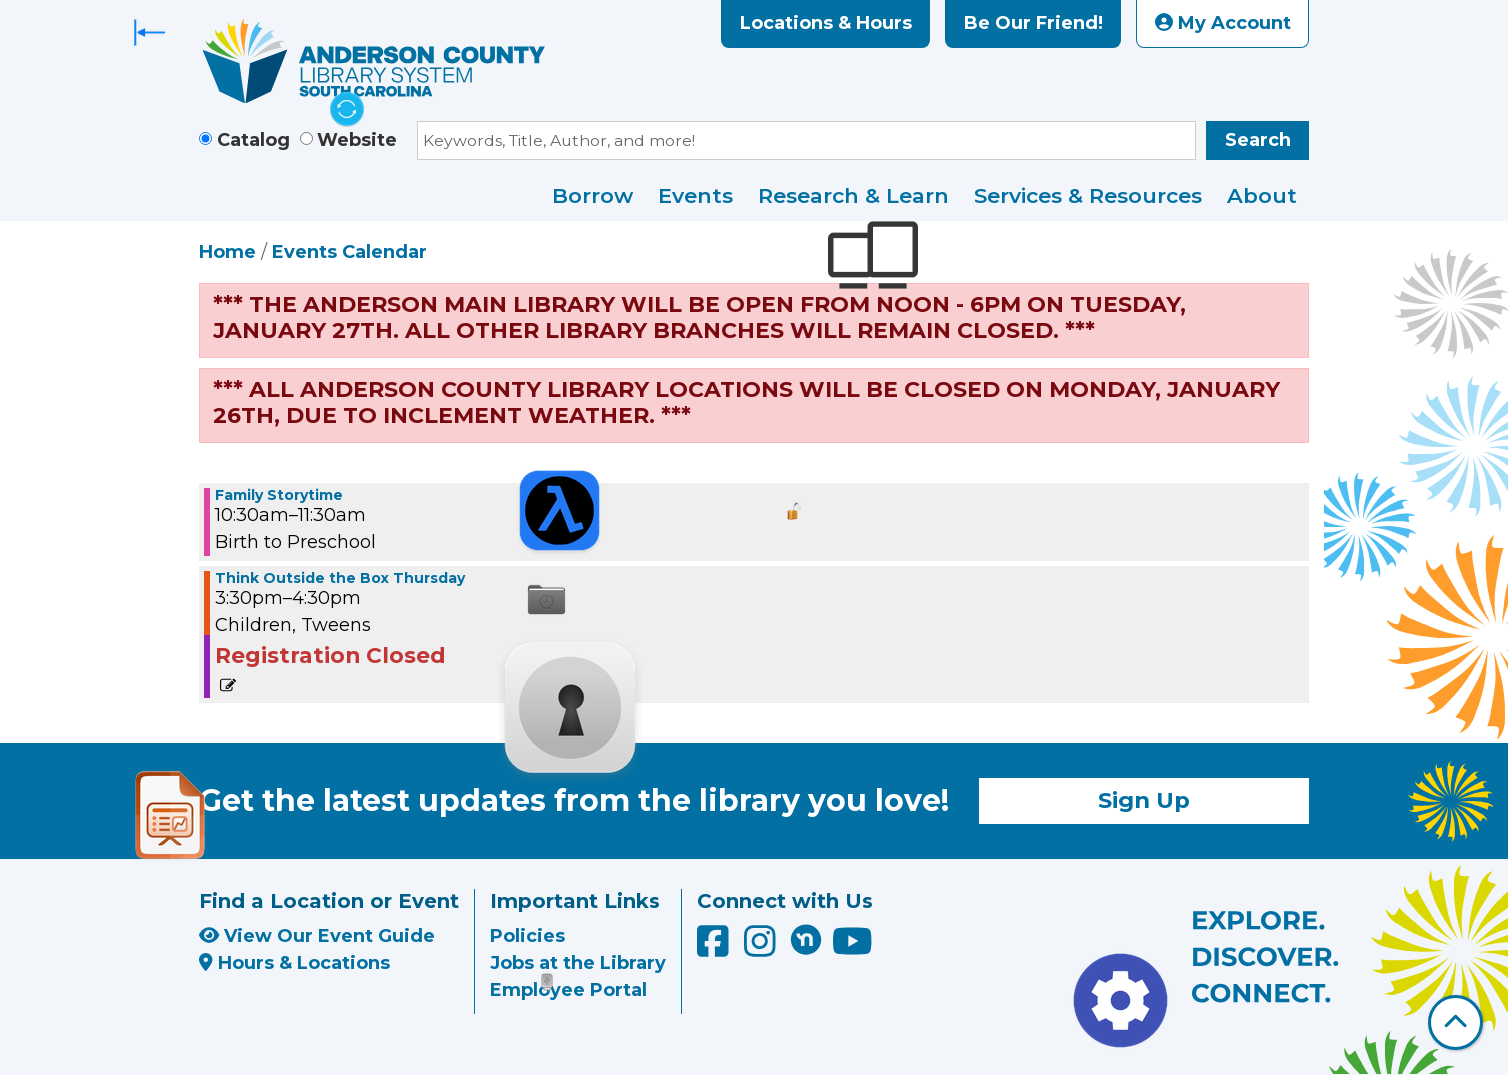 The image size is (1508, 1075). Describe the element at coordinates (546, 599) in the screenshot. I see `access temporary files folder` at that location.